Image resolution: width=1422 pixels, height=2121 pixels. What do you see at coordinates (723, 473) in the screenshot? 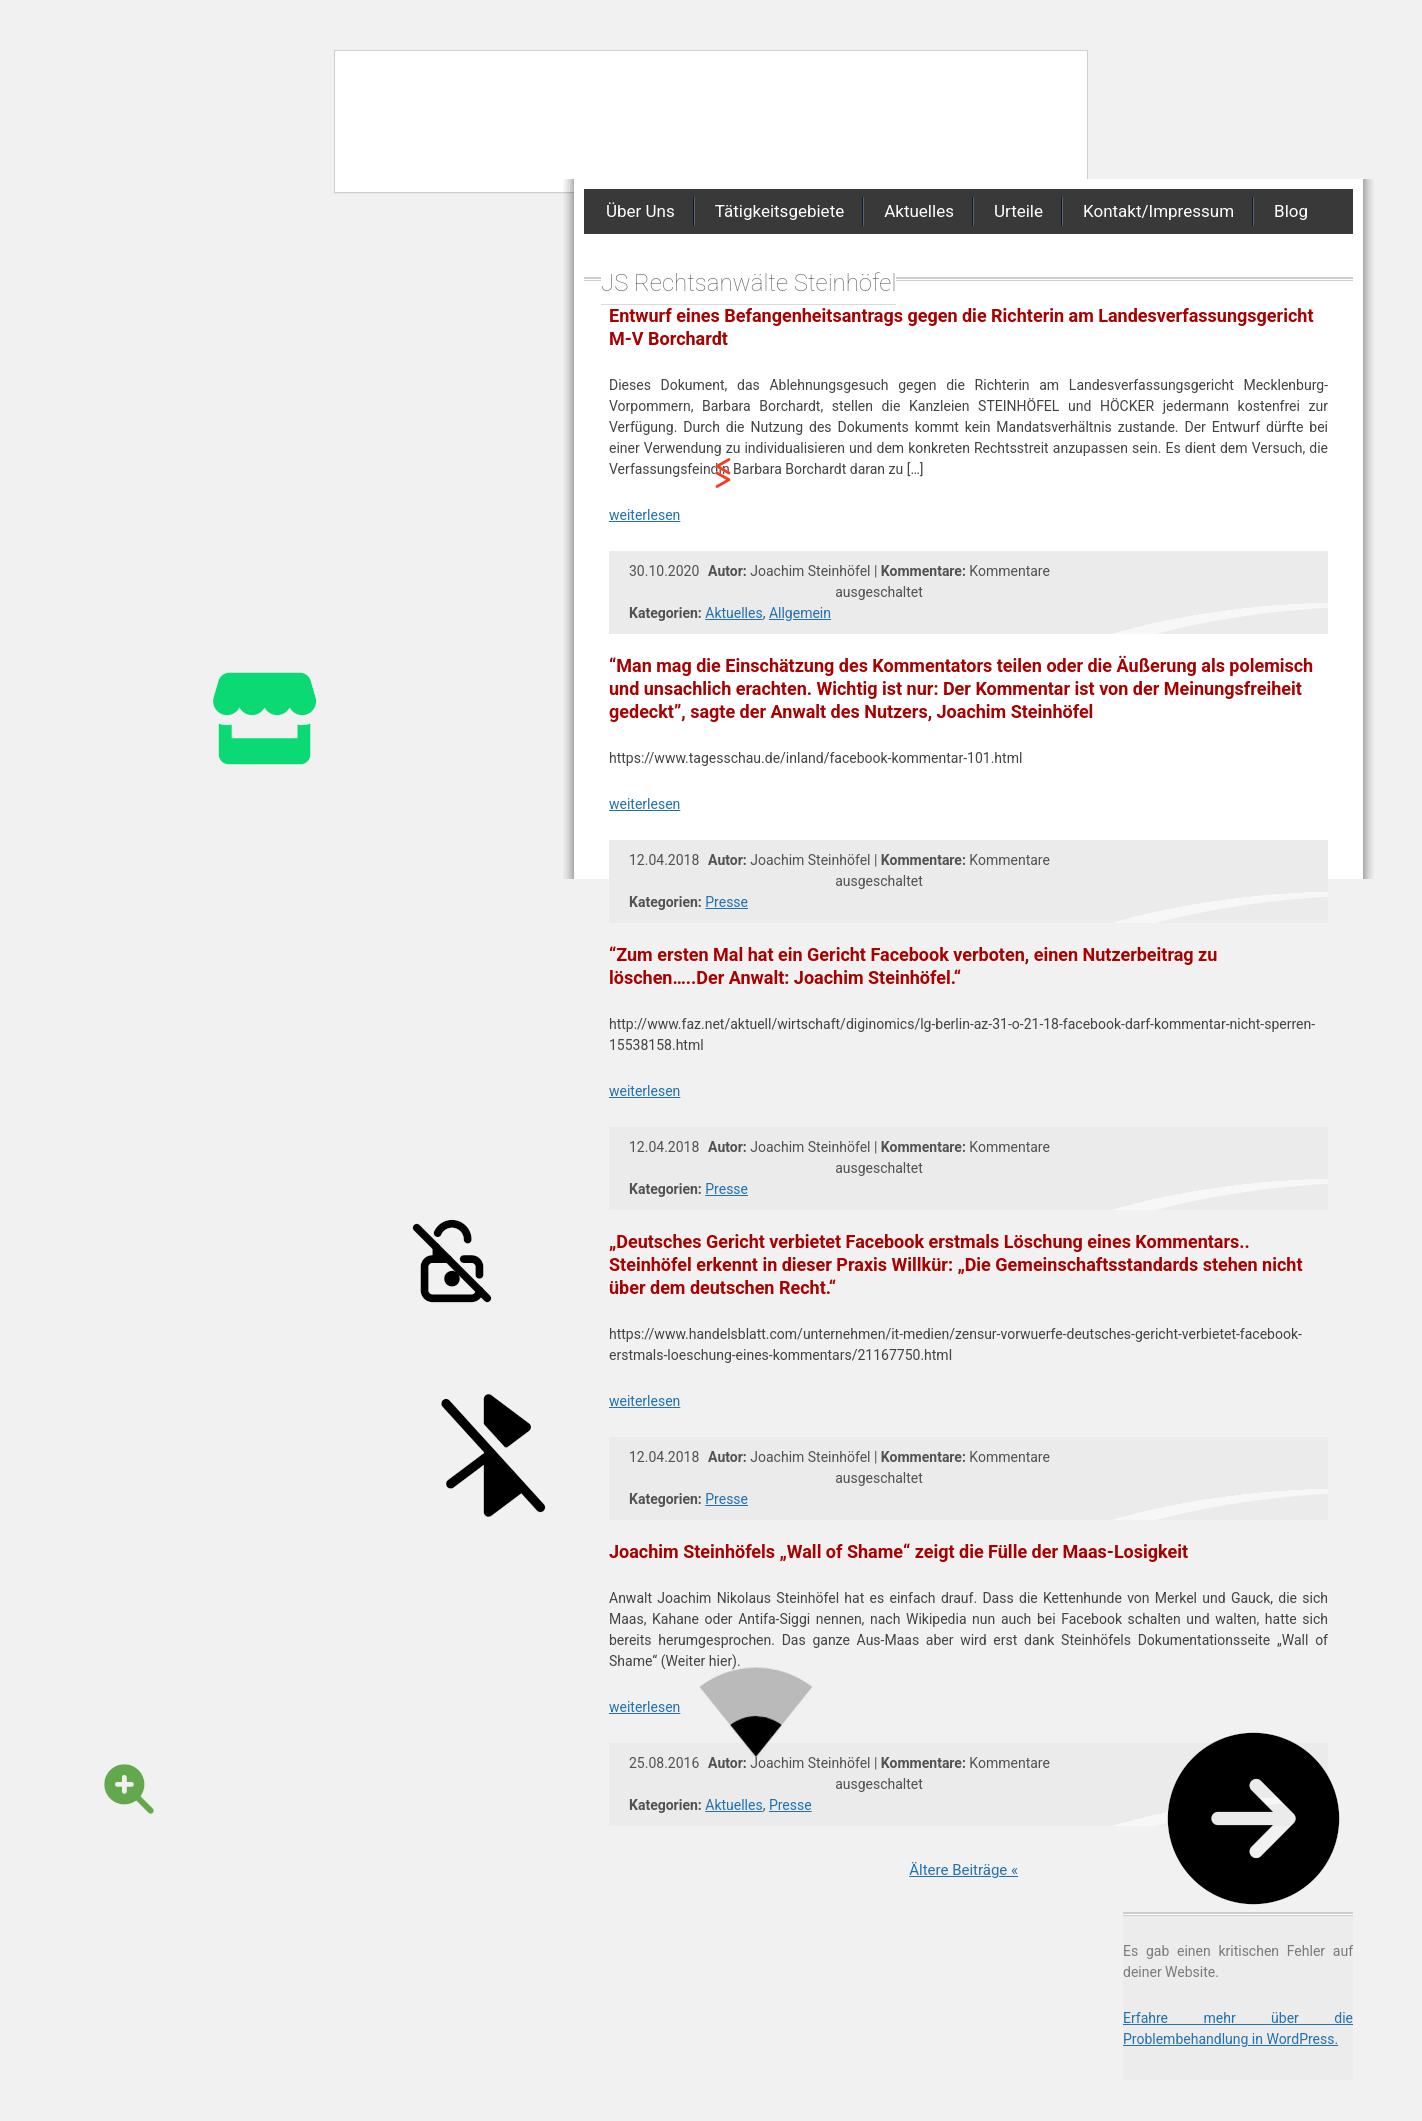
I see `open stocktwits social trading platform` at bounding box center [723, 473].